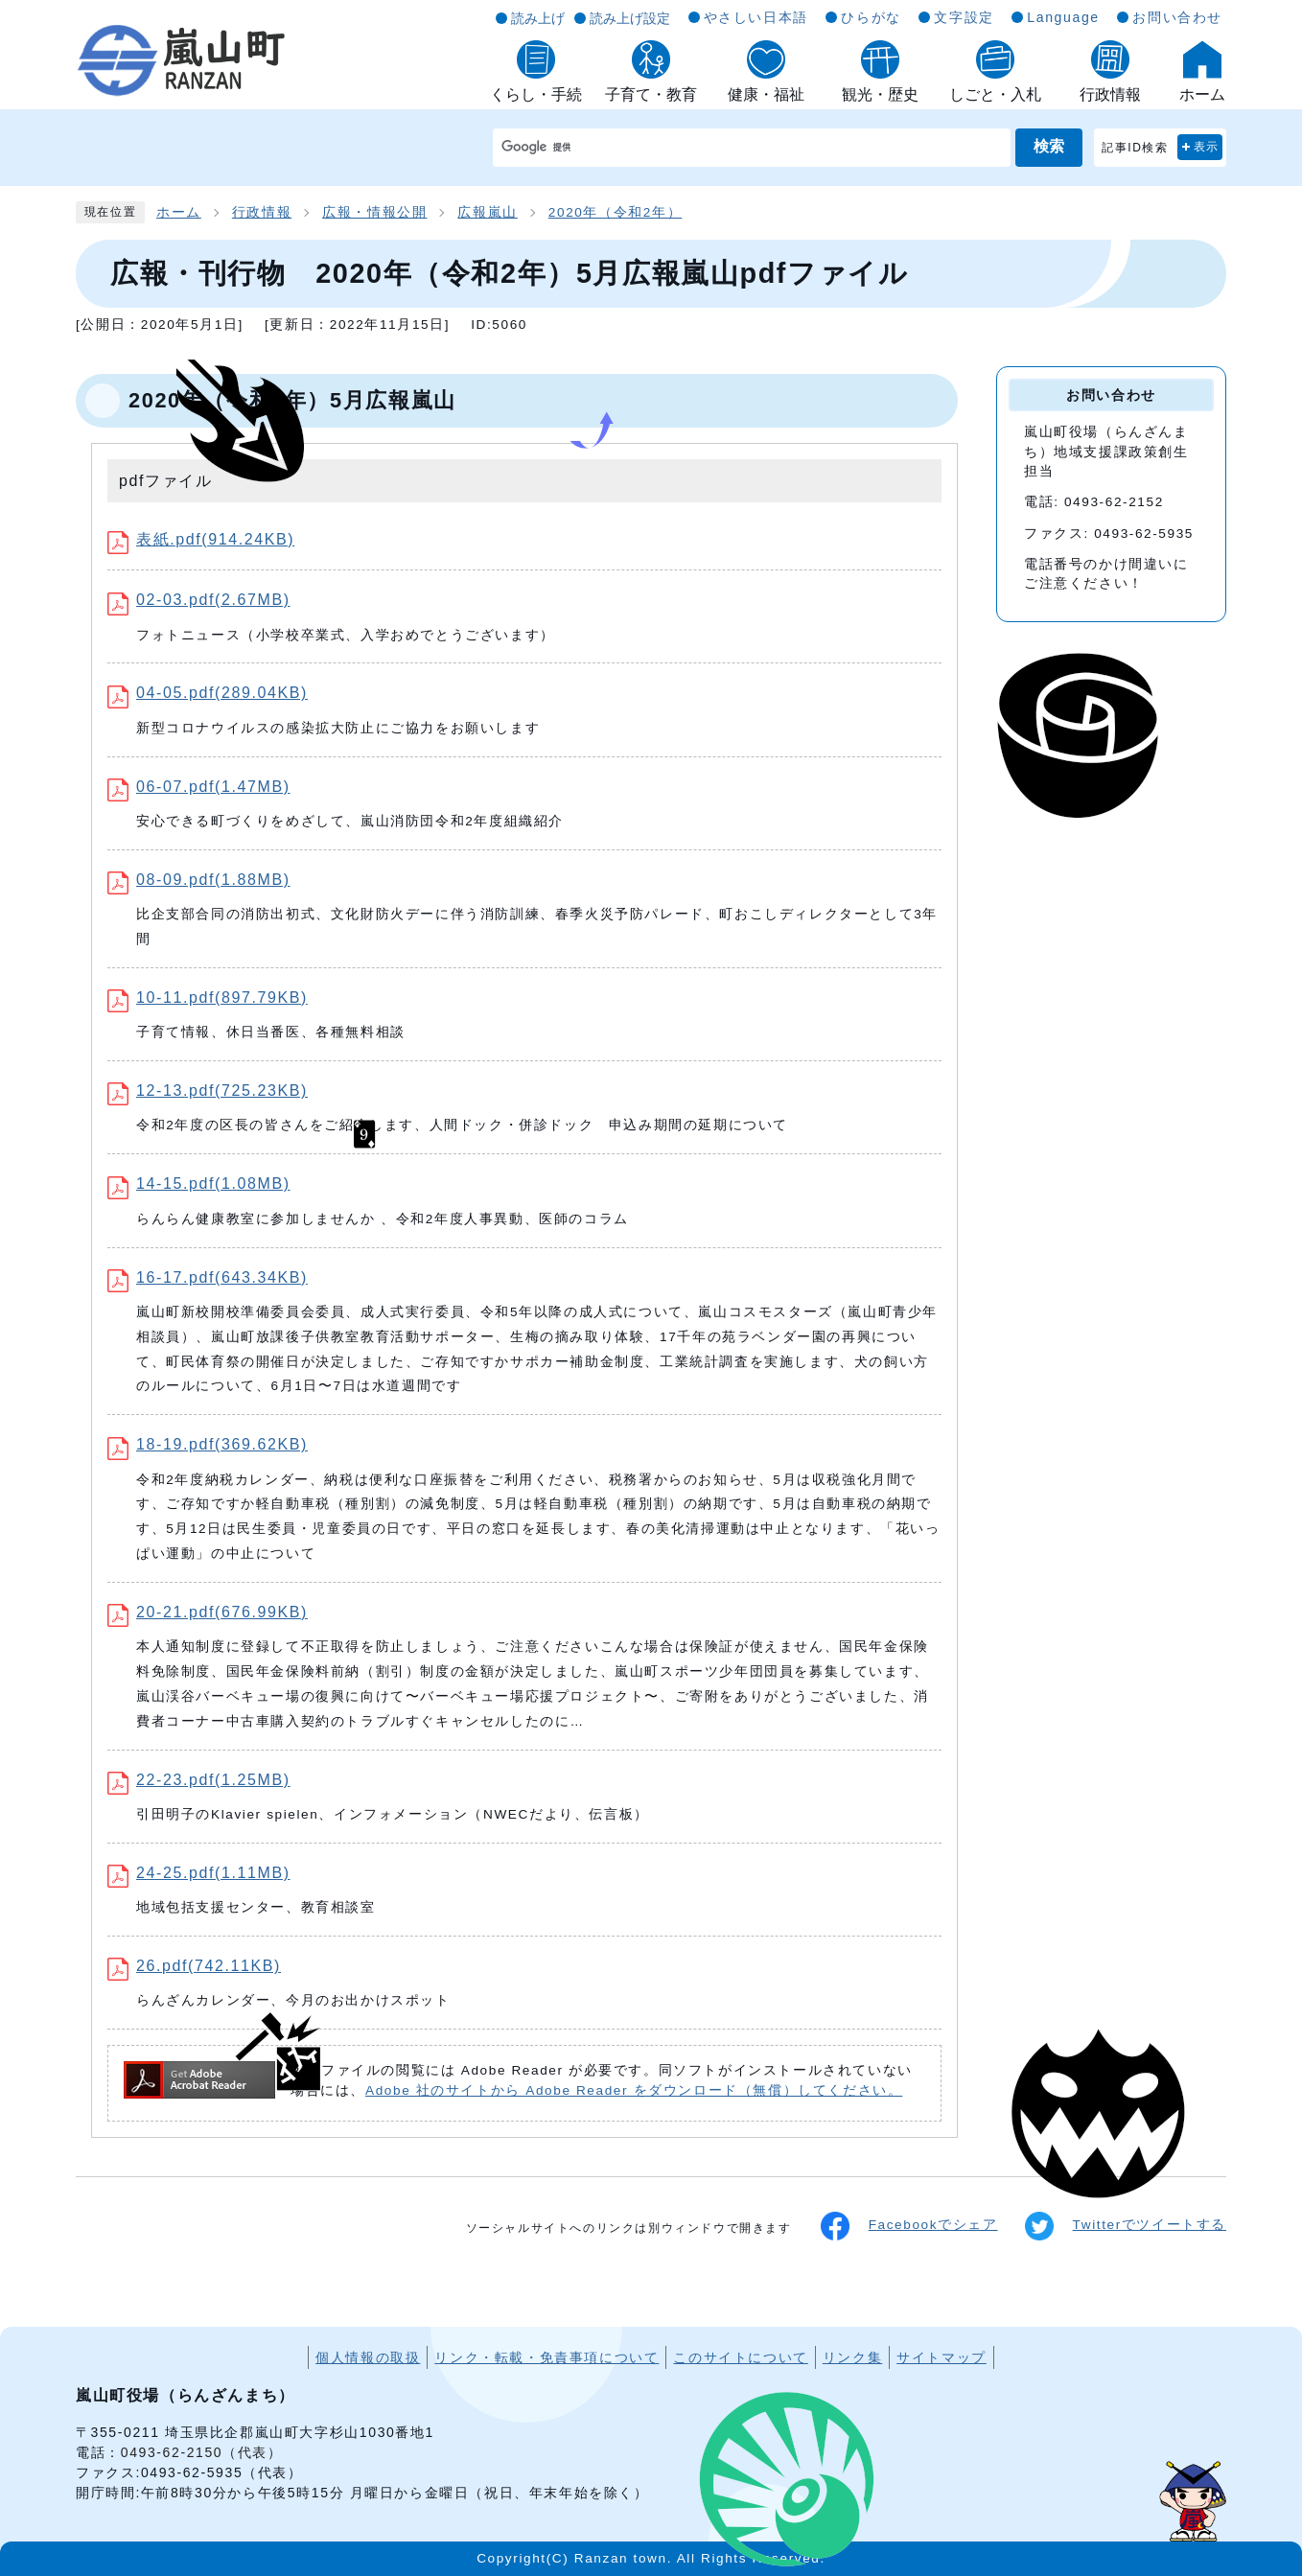 This screenshot has height=2576, width=1302. What do you see at coordinates (277, 2047) in the screenshot?
I see `break or destroy an item` at bounding box center [277, 2047].